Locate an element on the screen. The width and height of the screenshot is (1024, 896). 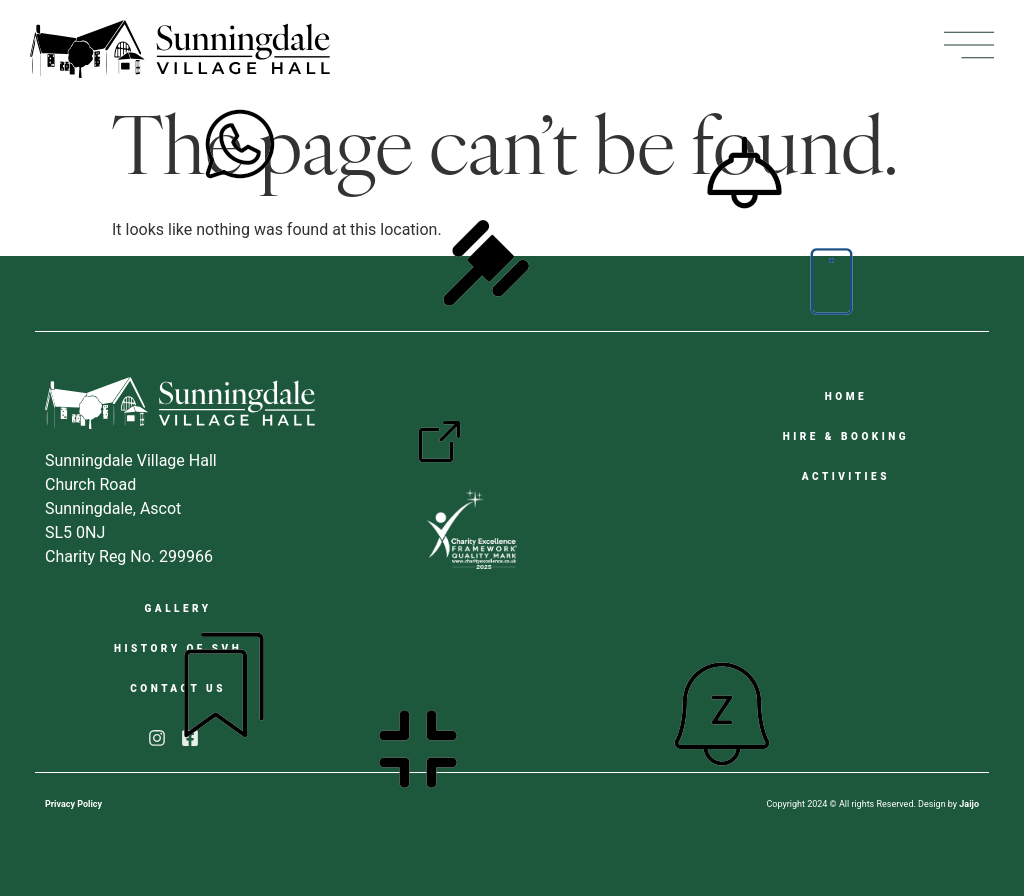
exit fullscreen mode is located at coordinates (418, 749).